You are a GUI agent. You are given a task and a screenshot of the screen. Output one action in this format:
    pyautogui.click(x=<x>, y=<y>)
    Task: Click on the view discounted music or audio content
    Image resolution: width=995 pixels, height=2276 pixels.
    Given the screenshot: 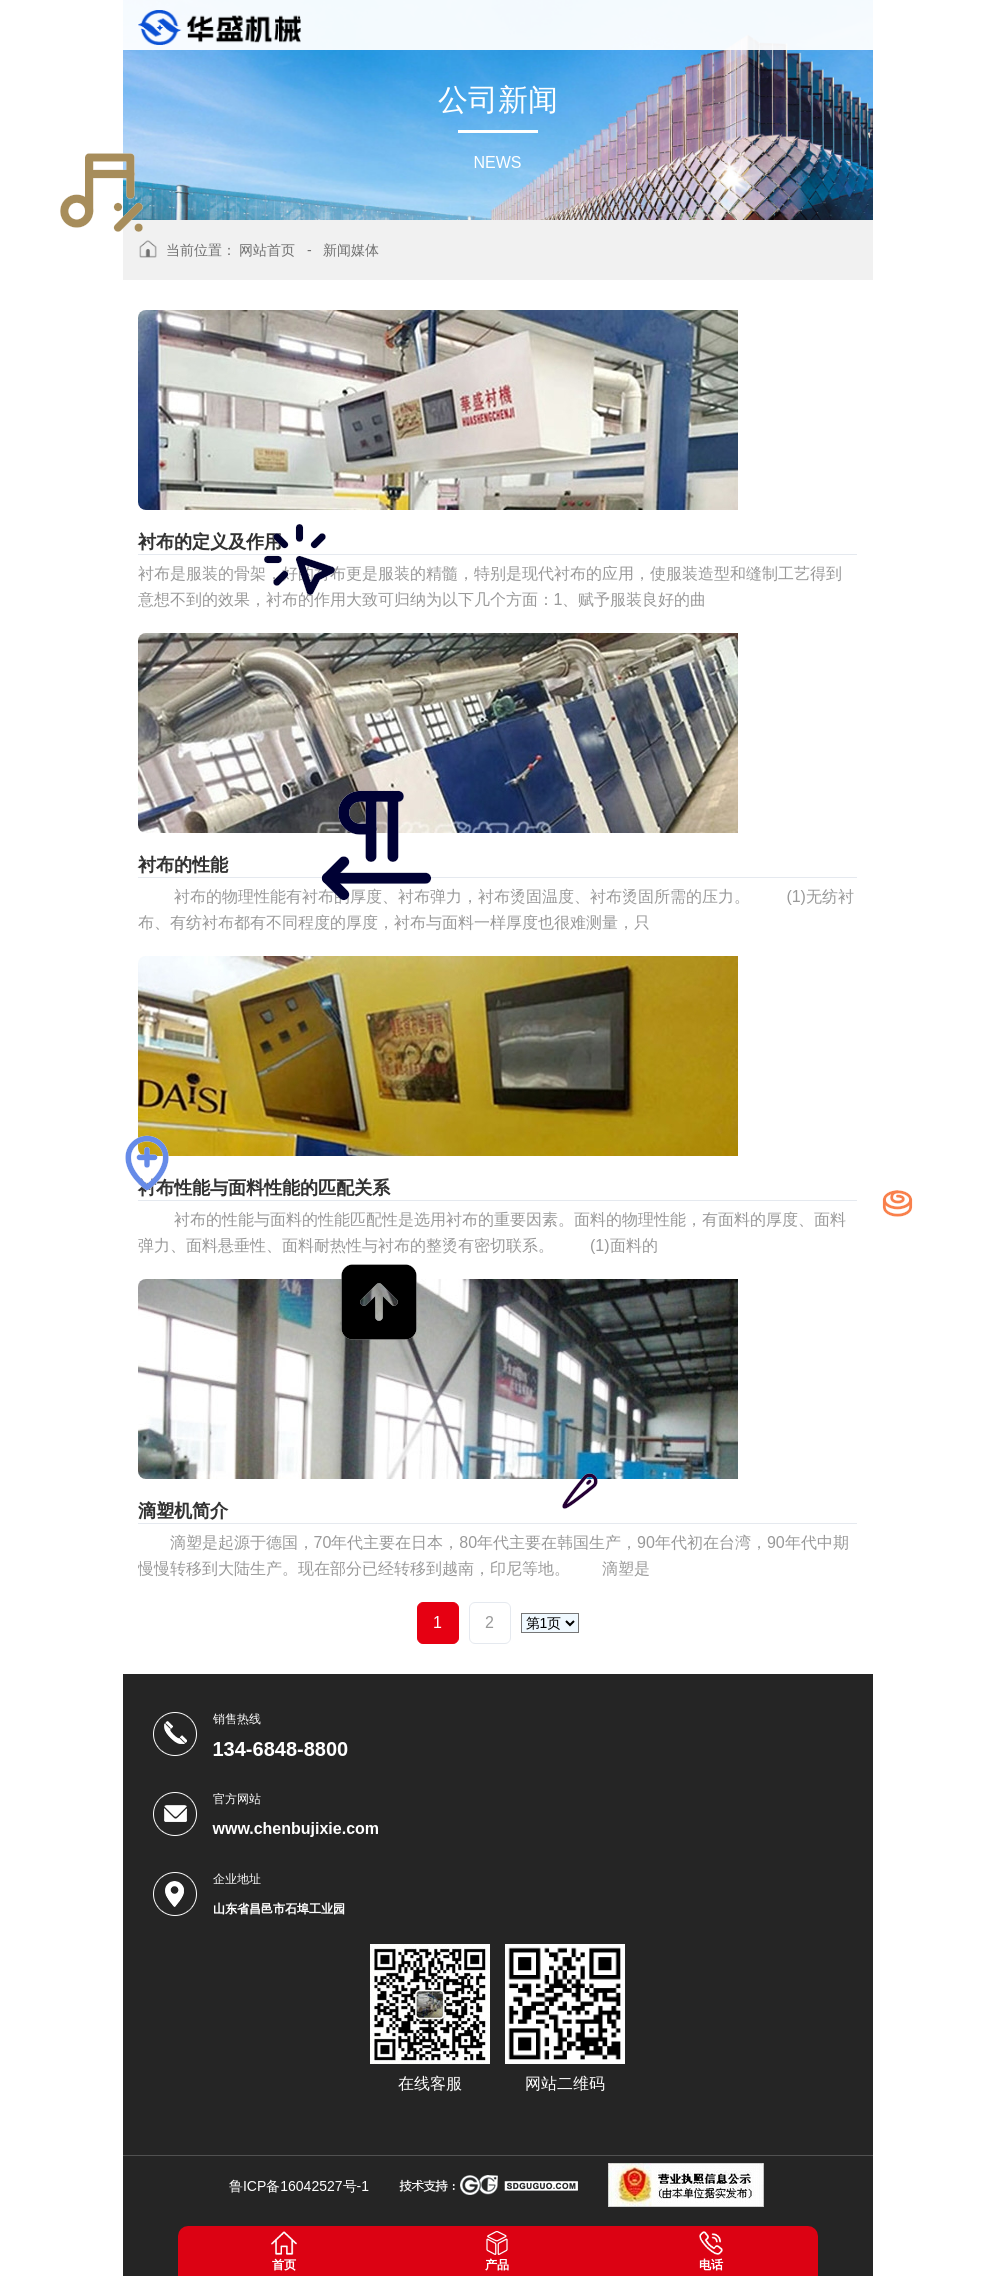 What is the action you would take?
    pyautogui.click(x=101, y=190)
    